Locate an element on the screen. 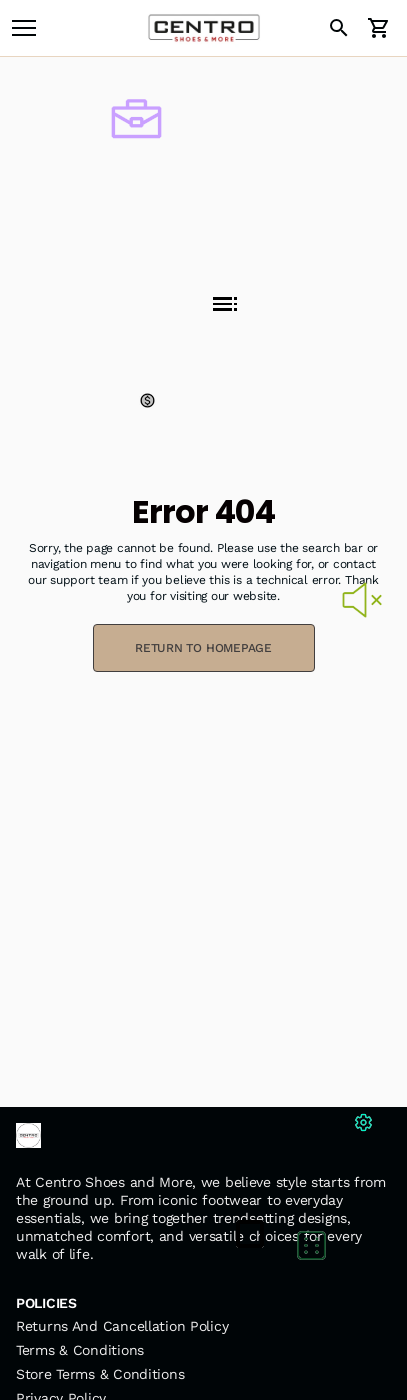  randomize or shuffle content is located at coordinates (311, 1245).